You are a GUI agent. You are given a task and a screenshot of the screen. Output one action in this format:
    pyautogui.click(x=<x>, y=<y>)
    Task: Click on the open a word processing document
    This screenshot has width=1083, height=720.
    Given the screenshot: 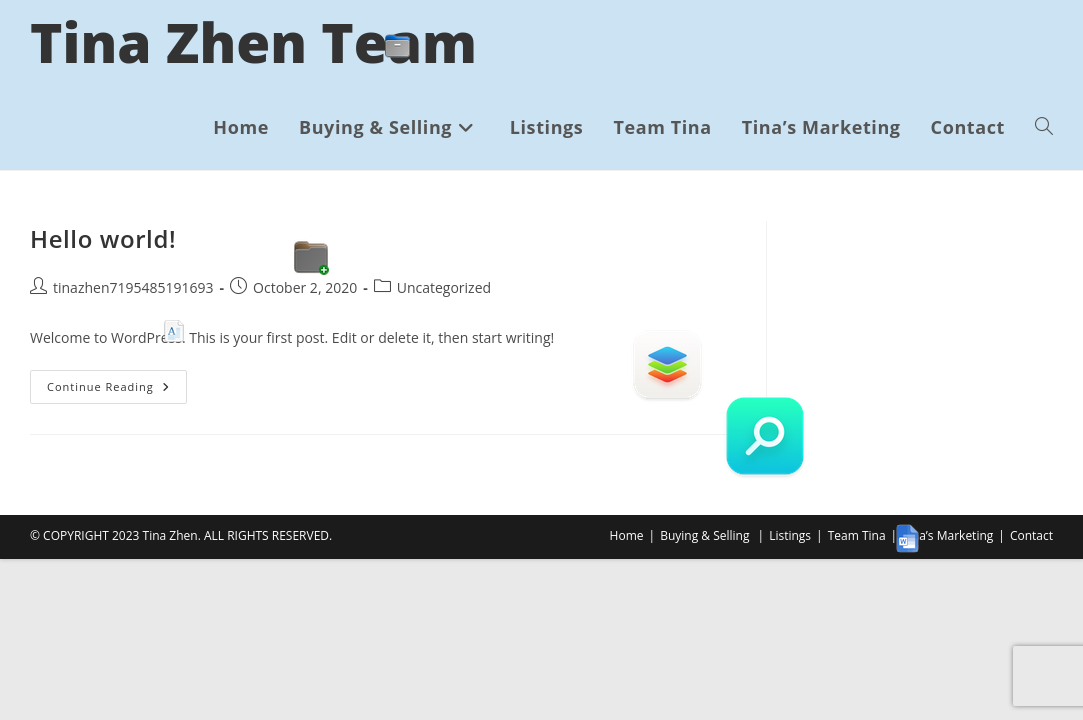 What is the action you would take?
    pyautogui.click(x=174, y=331)
    